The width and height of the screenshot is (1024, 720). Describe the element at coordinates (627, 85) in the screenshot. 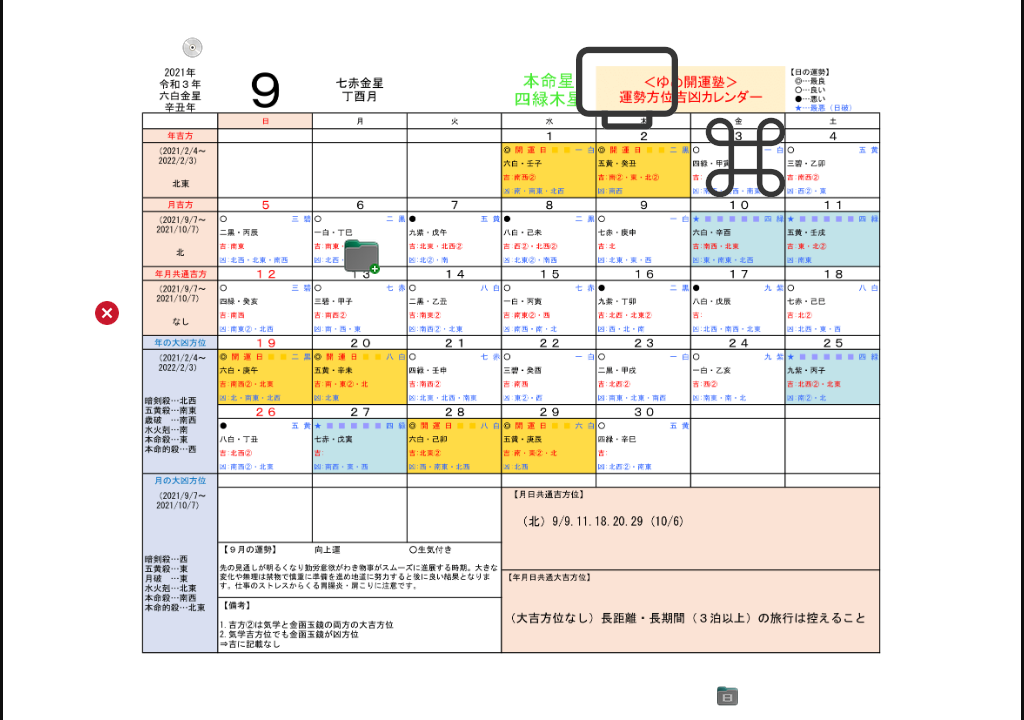

I see `open tv or display settings` at that location.